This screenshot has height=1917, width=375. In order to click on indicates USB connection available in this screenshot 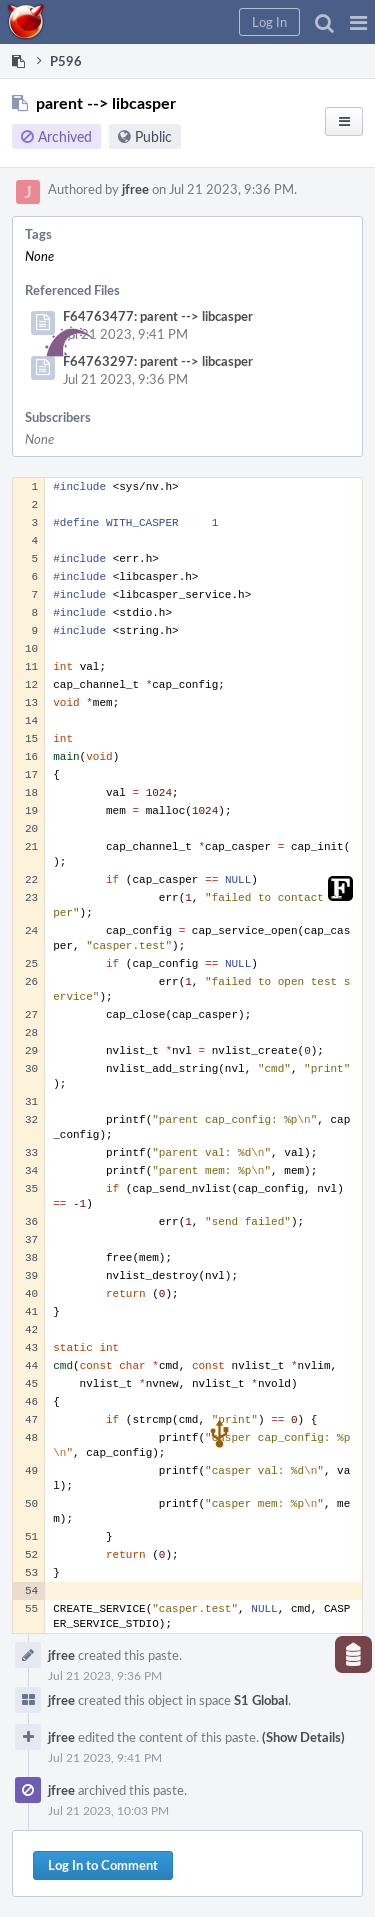, I will do `click(219, 1433)`.